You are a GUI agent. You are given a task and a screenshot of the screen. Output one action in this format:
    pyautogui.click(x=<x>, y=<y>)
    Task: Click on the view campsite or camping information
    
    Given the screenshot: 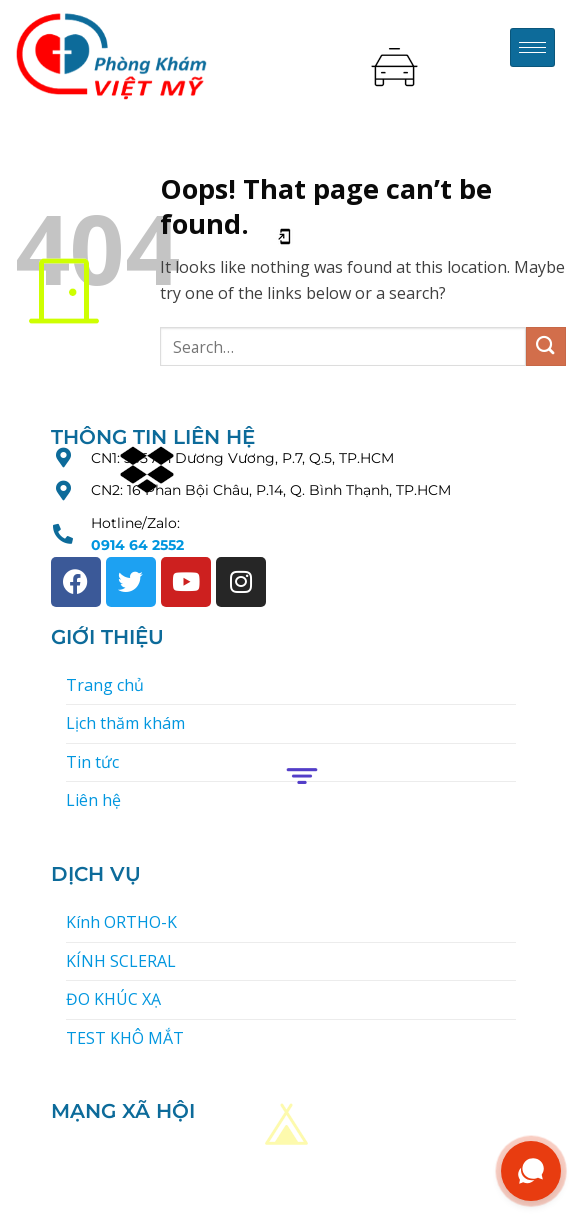 What is the action you would take?
    pyautogui.click(x=286, y=1126)
    